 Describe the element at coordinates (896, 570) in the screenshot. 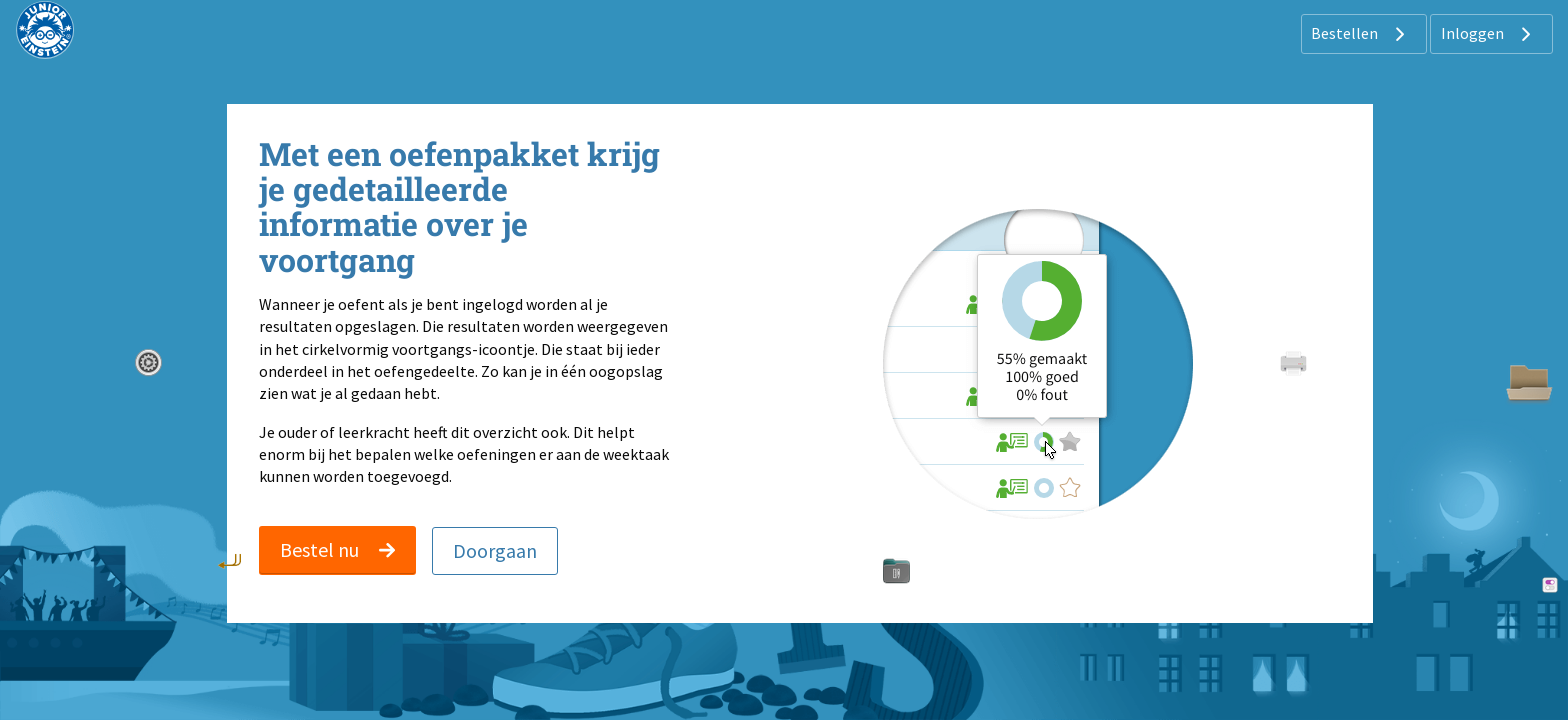

I see `access your templates folder` at that location.